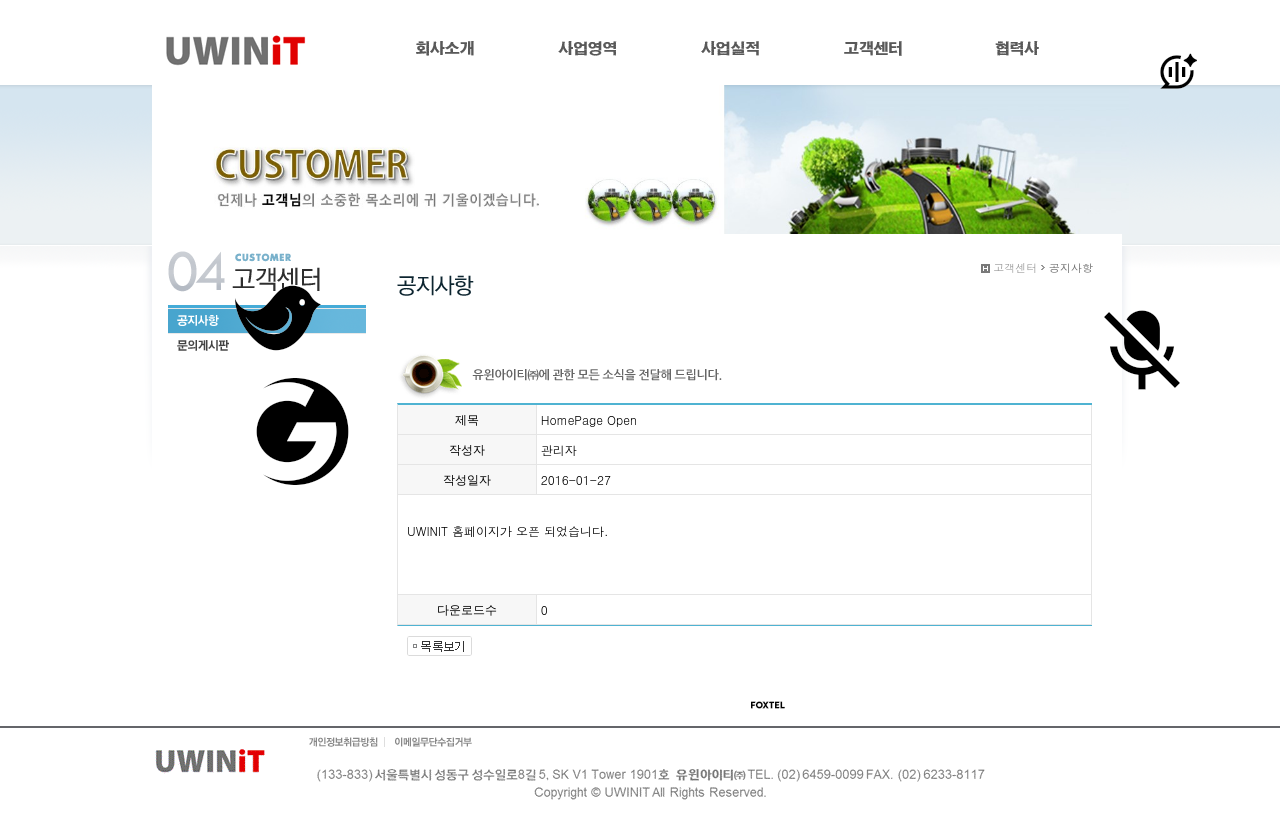 The image size is (1280, 818). I want to click on microphone is muted, so click(1142, 350).